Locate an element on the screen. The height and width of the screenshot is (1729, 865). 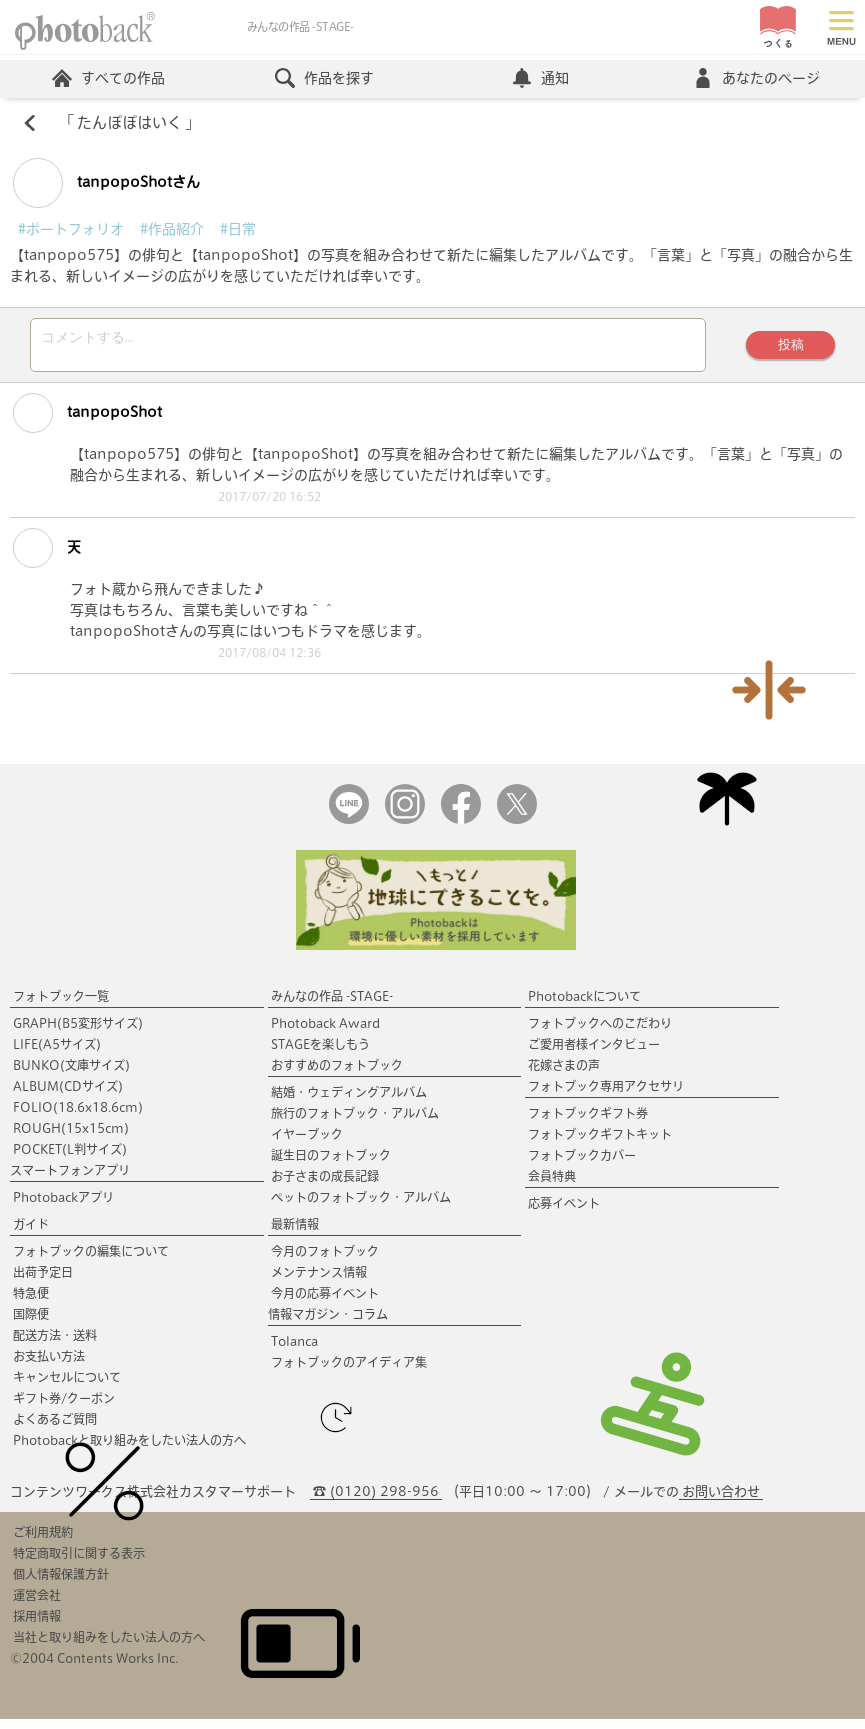
indicates battery at medium charge level is located at coordinates (298, 1643).